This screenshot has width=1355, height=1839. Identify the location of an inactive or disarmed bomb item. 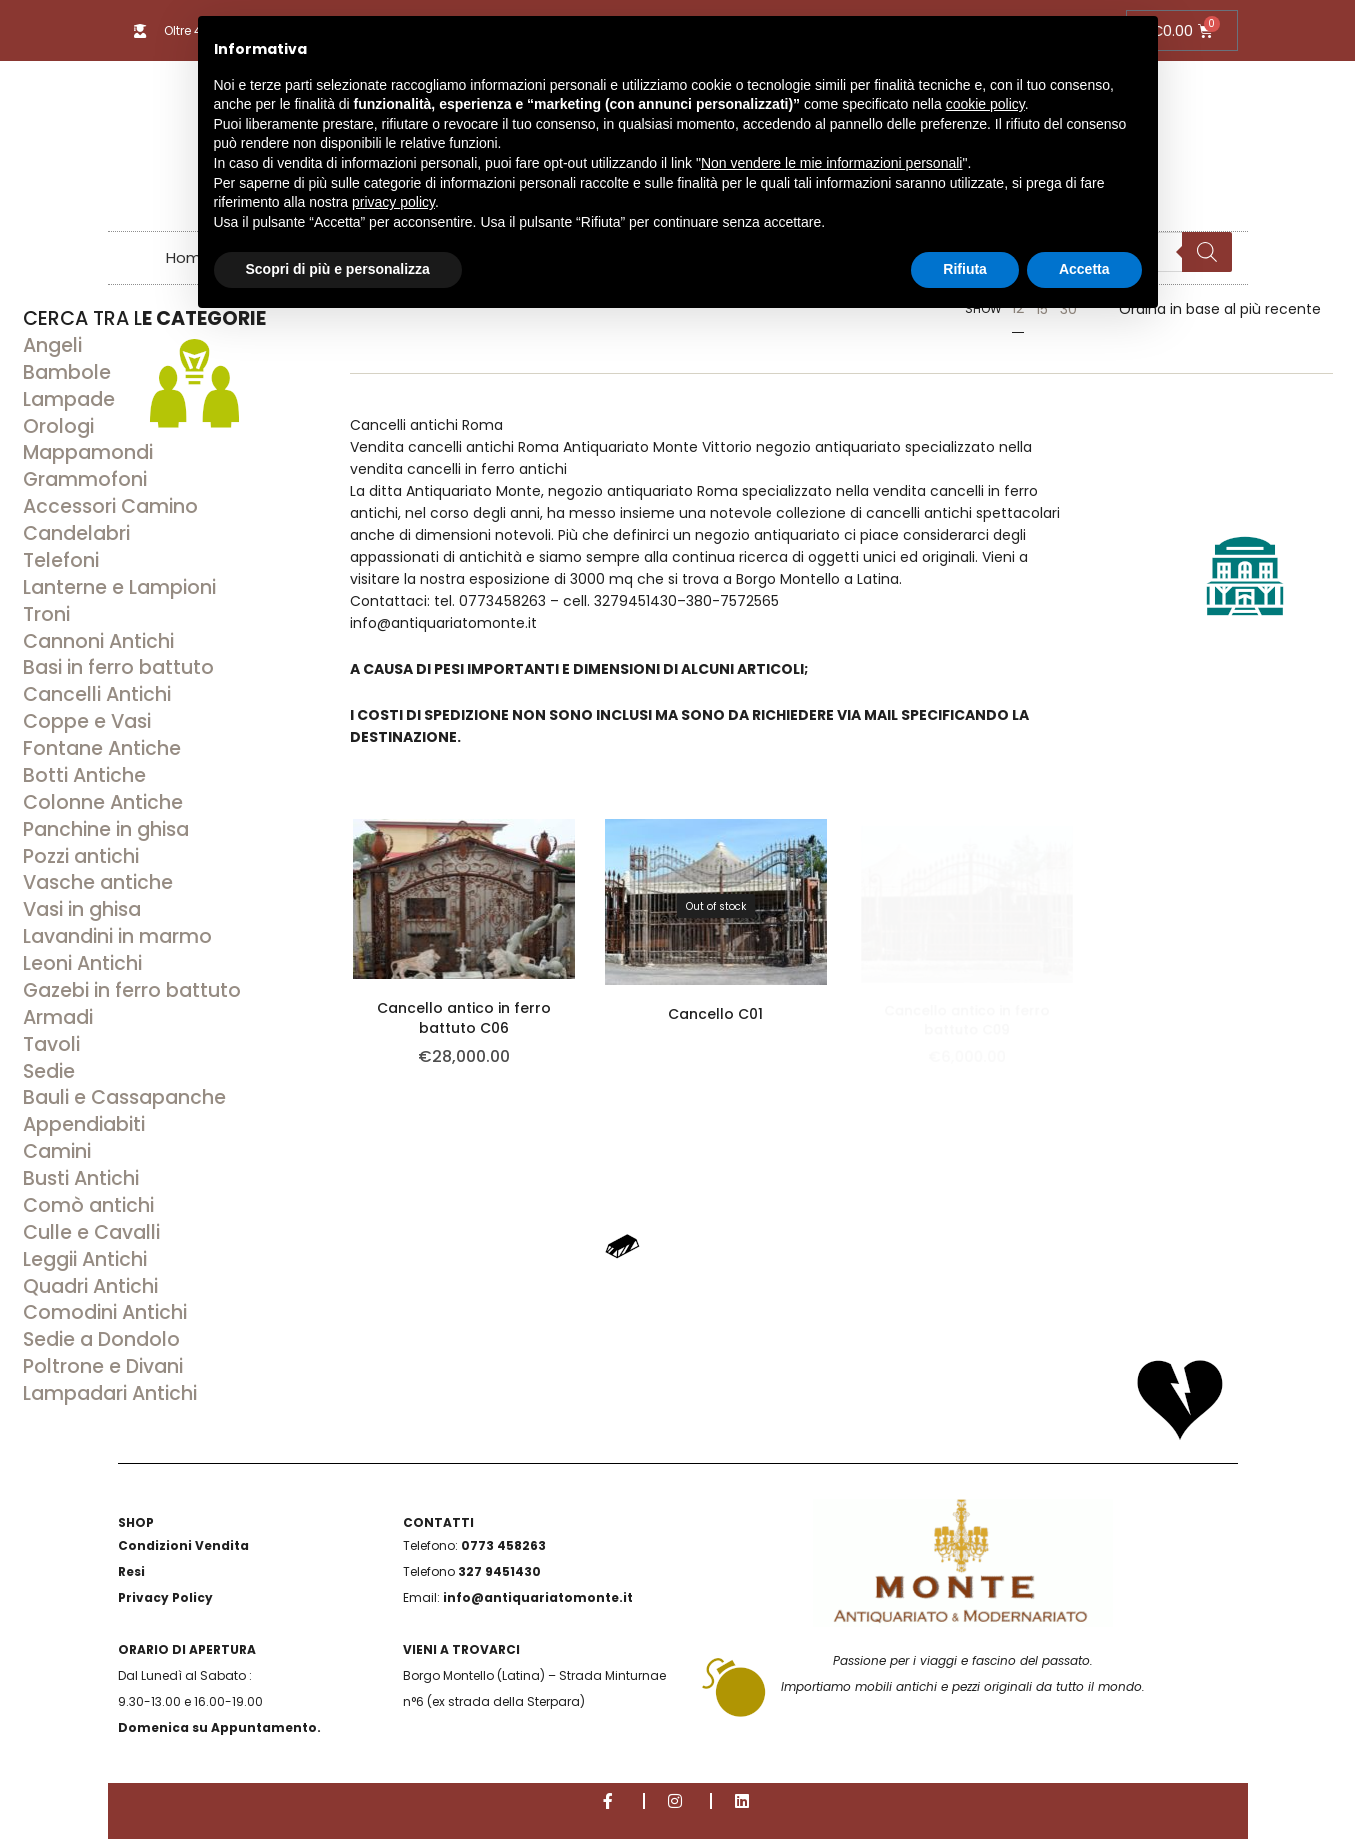
(734, 1687).